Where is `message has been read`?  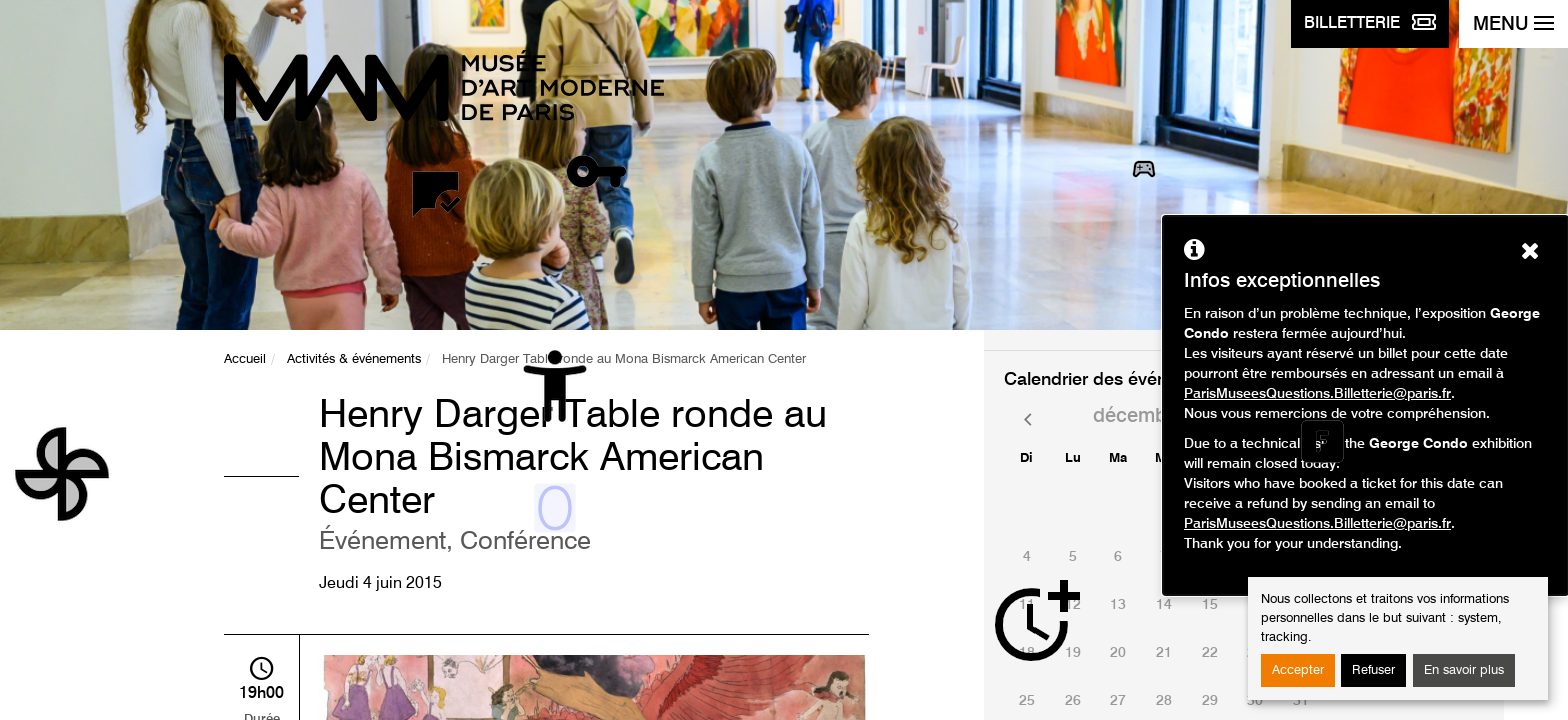 message has been read is located at coordinates (435, 194).